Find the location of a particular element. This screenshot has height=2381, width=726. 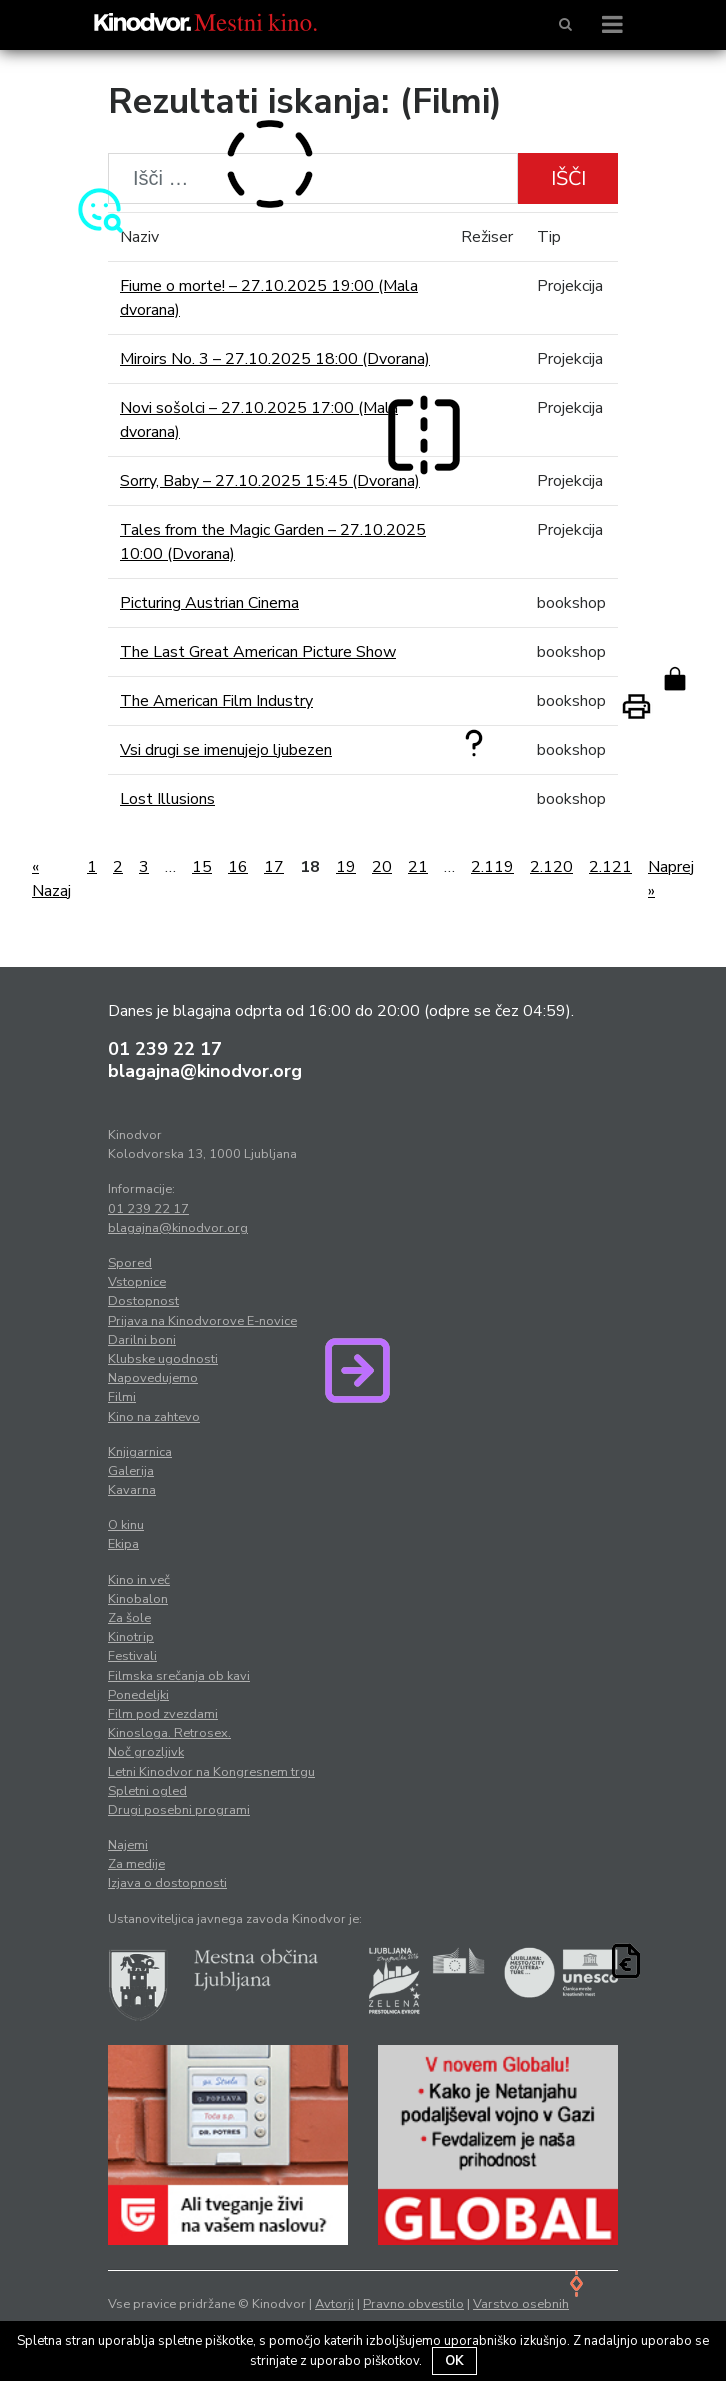

indicates loading or processing in progress is located at coordinates (270, 164).